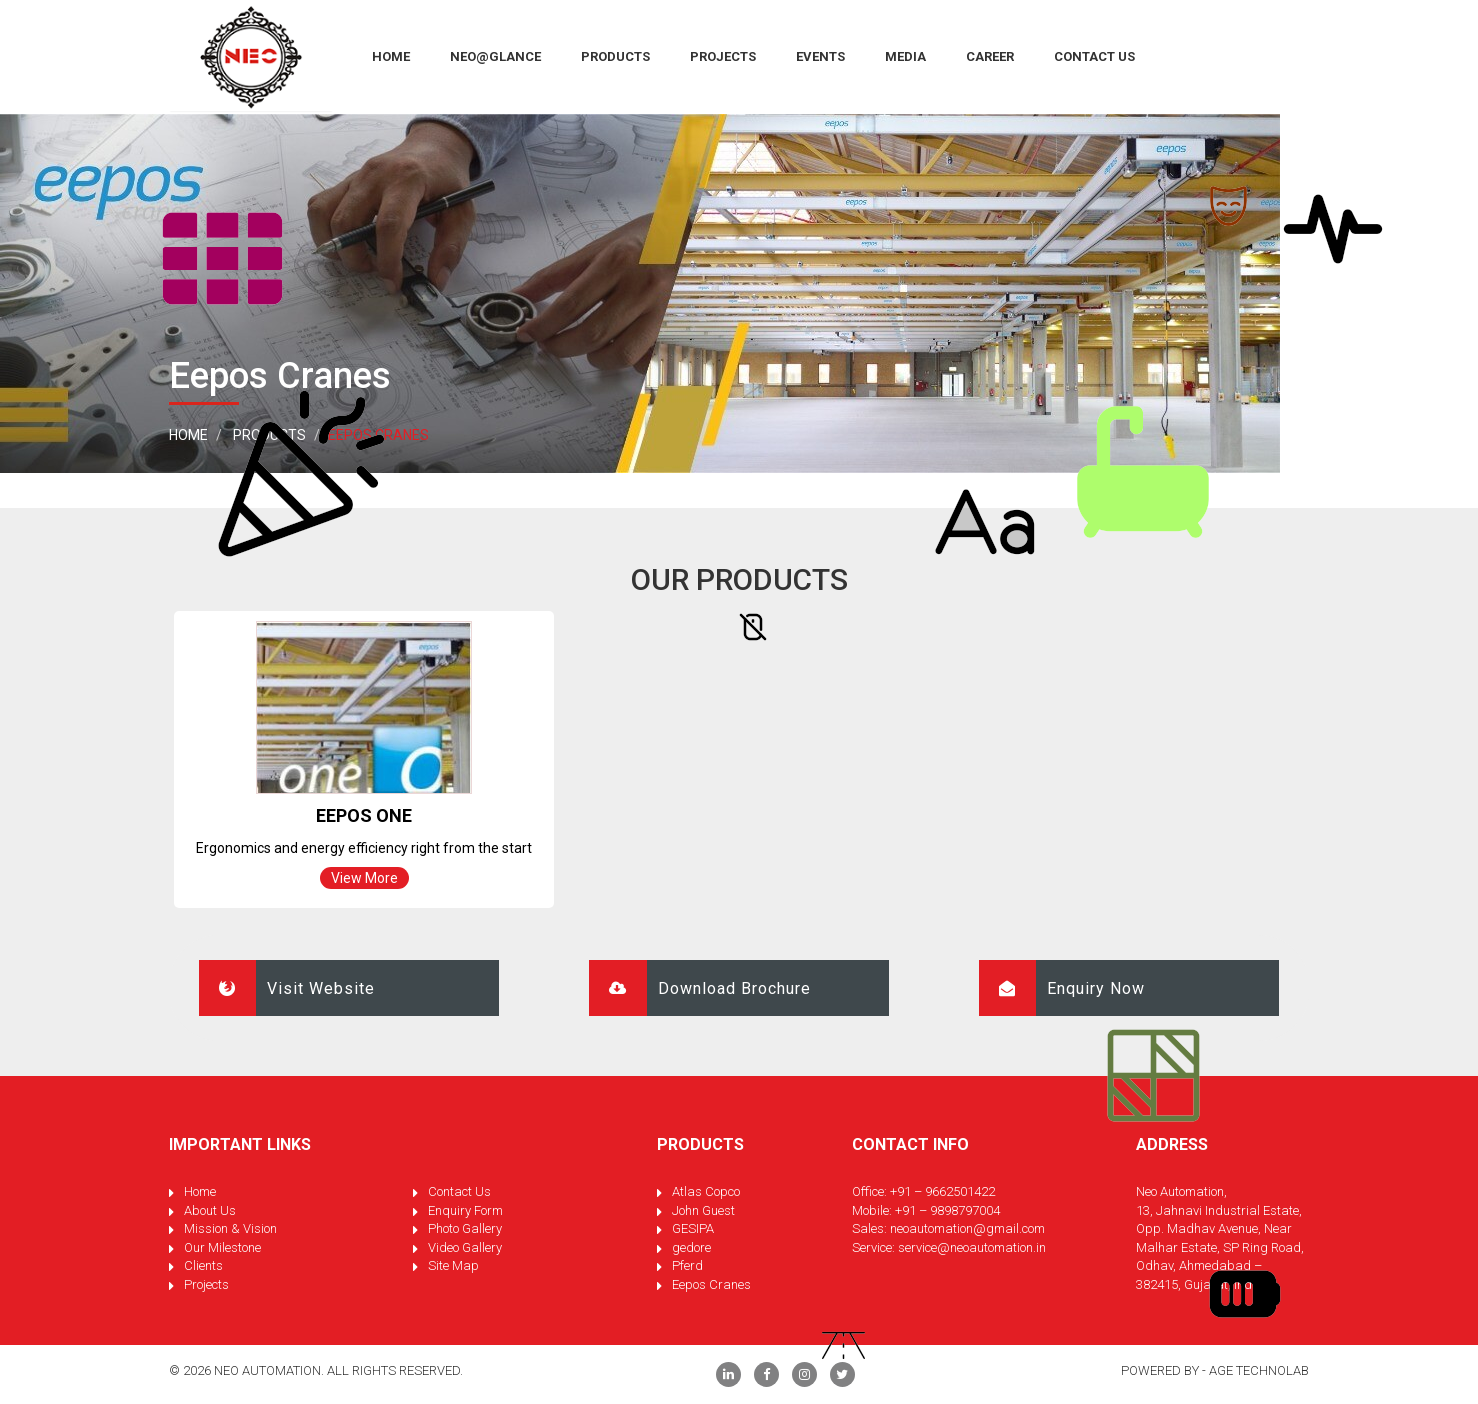  Describe the element at coordinates (1153, 1075) in the screenshot. I see `indicates transparency in image editing` at that location.